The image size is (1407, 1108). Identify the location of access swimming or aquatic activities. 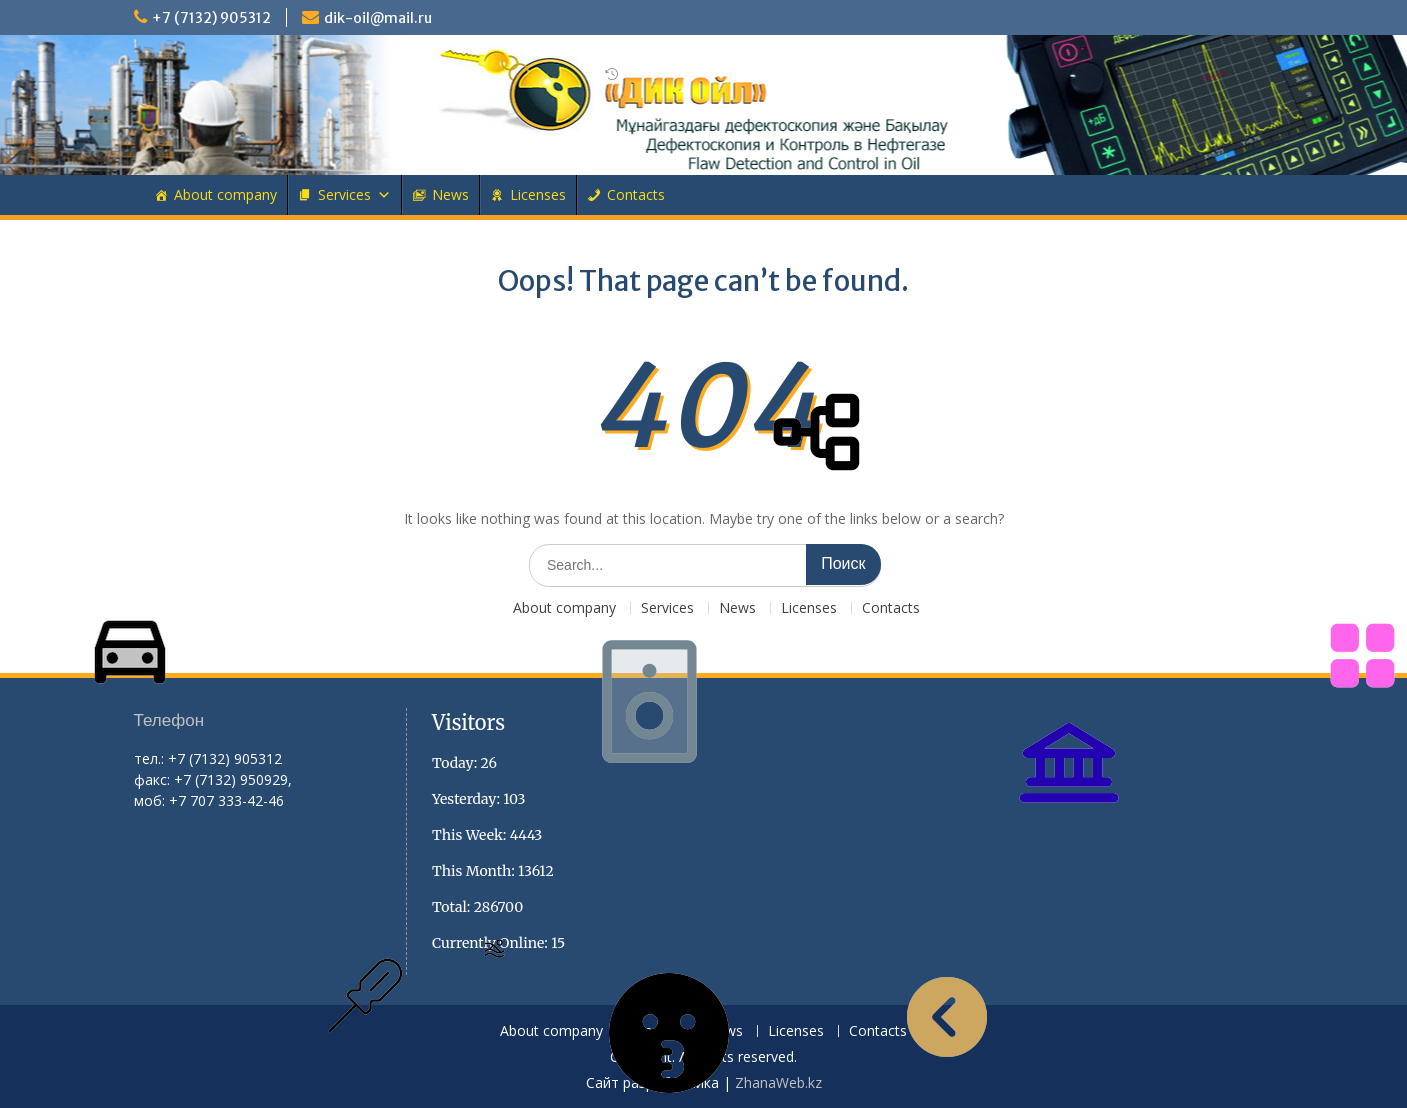
(494, 948).